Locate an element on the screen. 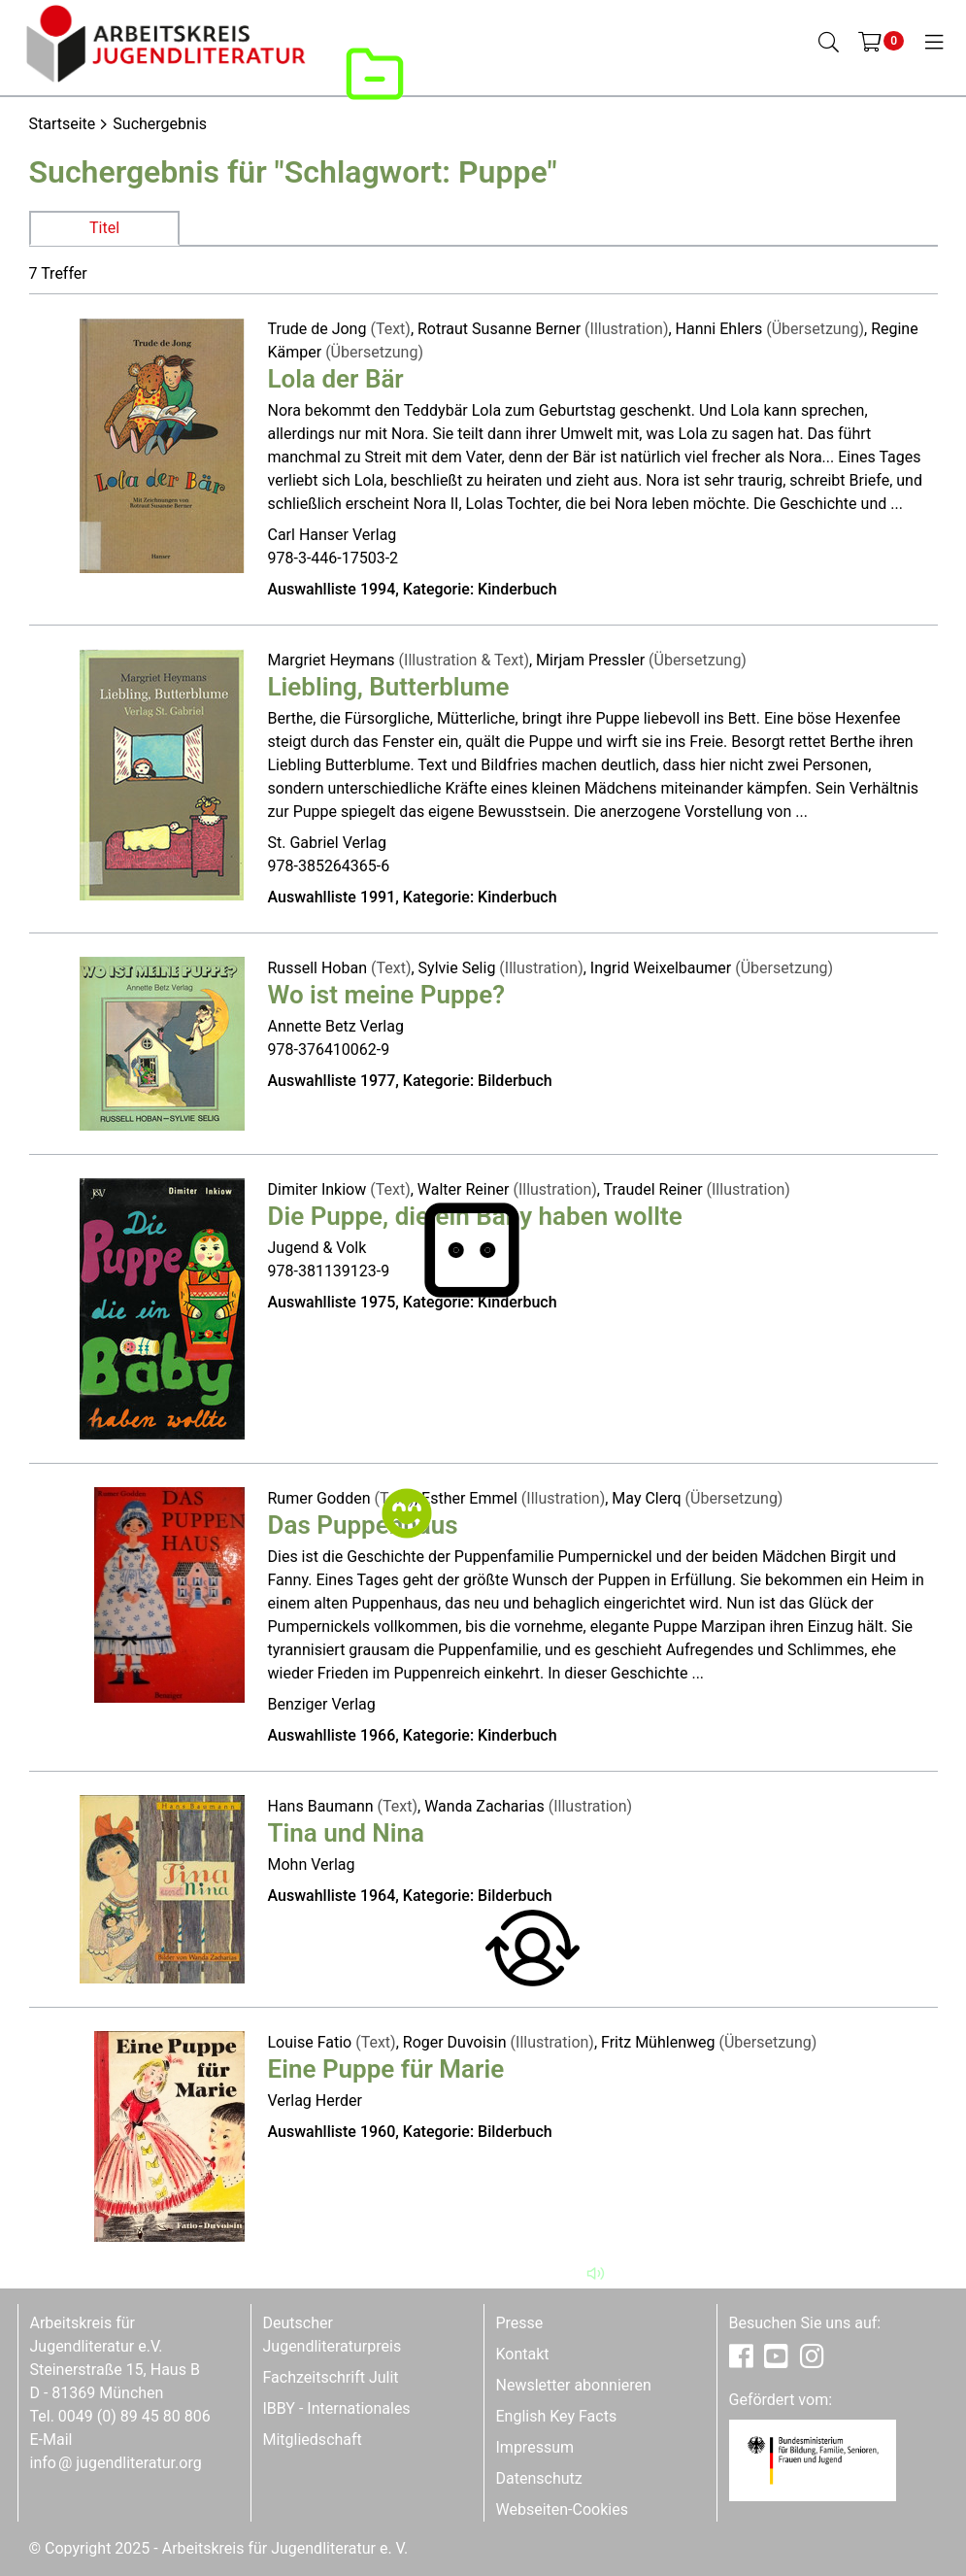  switch between user accounts is located at coordinates (532, 1948).